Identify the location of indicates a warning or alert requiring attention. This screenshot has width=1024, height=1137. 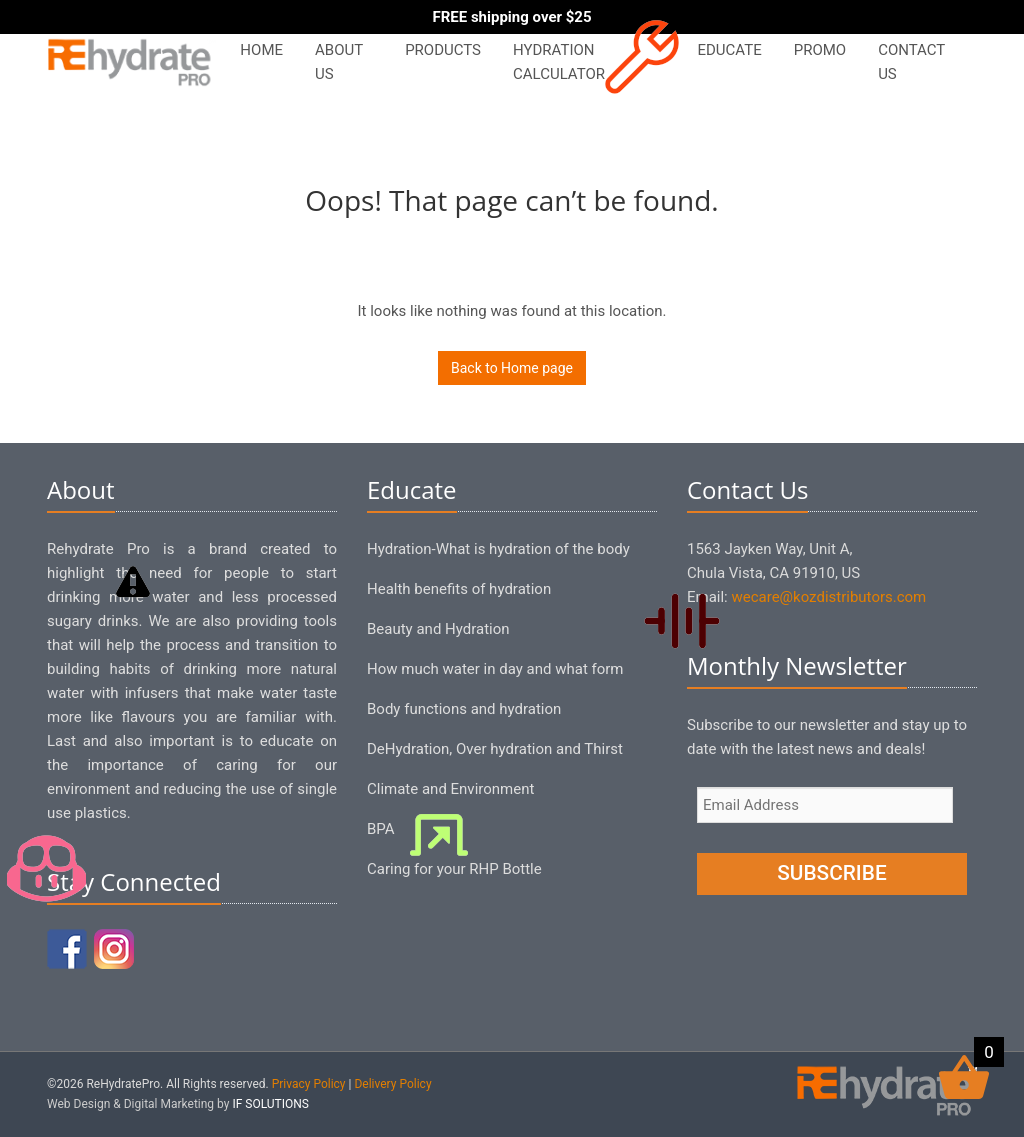
(133, 583).